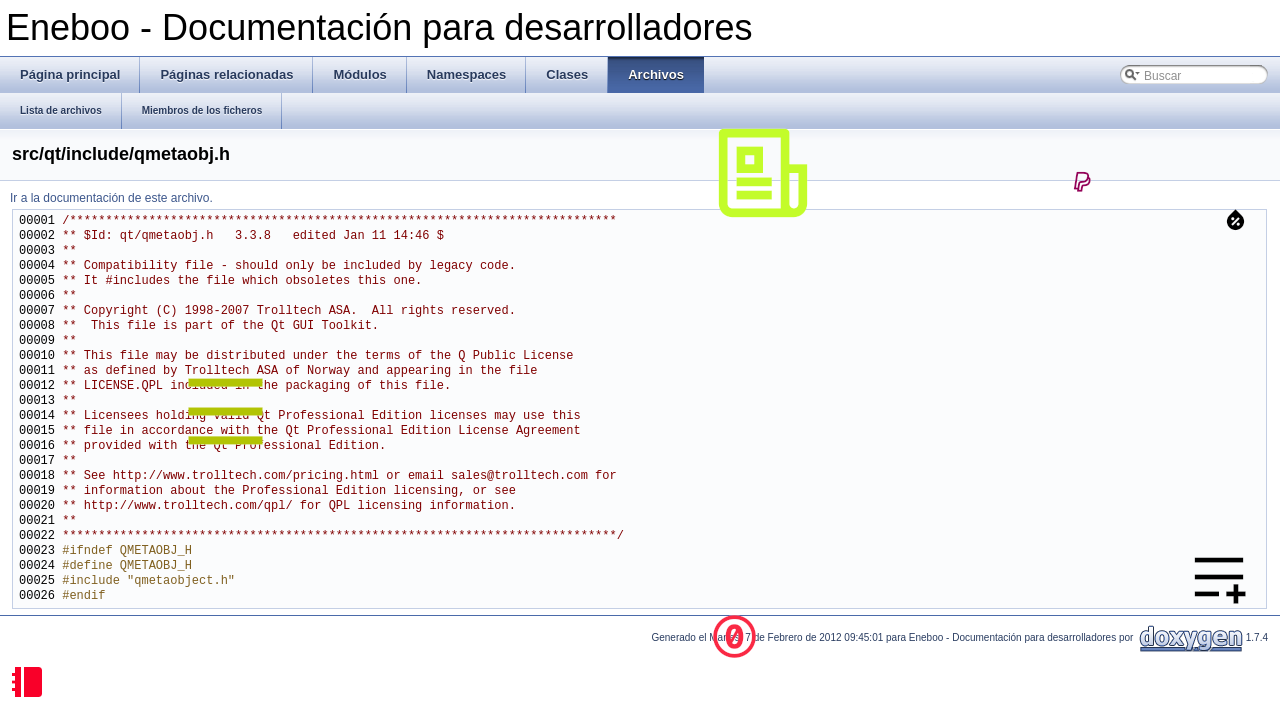 The image size is (1280, 720). What do you see at coordinates (225, 411) in the screenshot?
I see `open the navigation menu` at bounding box center [225, 411].